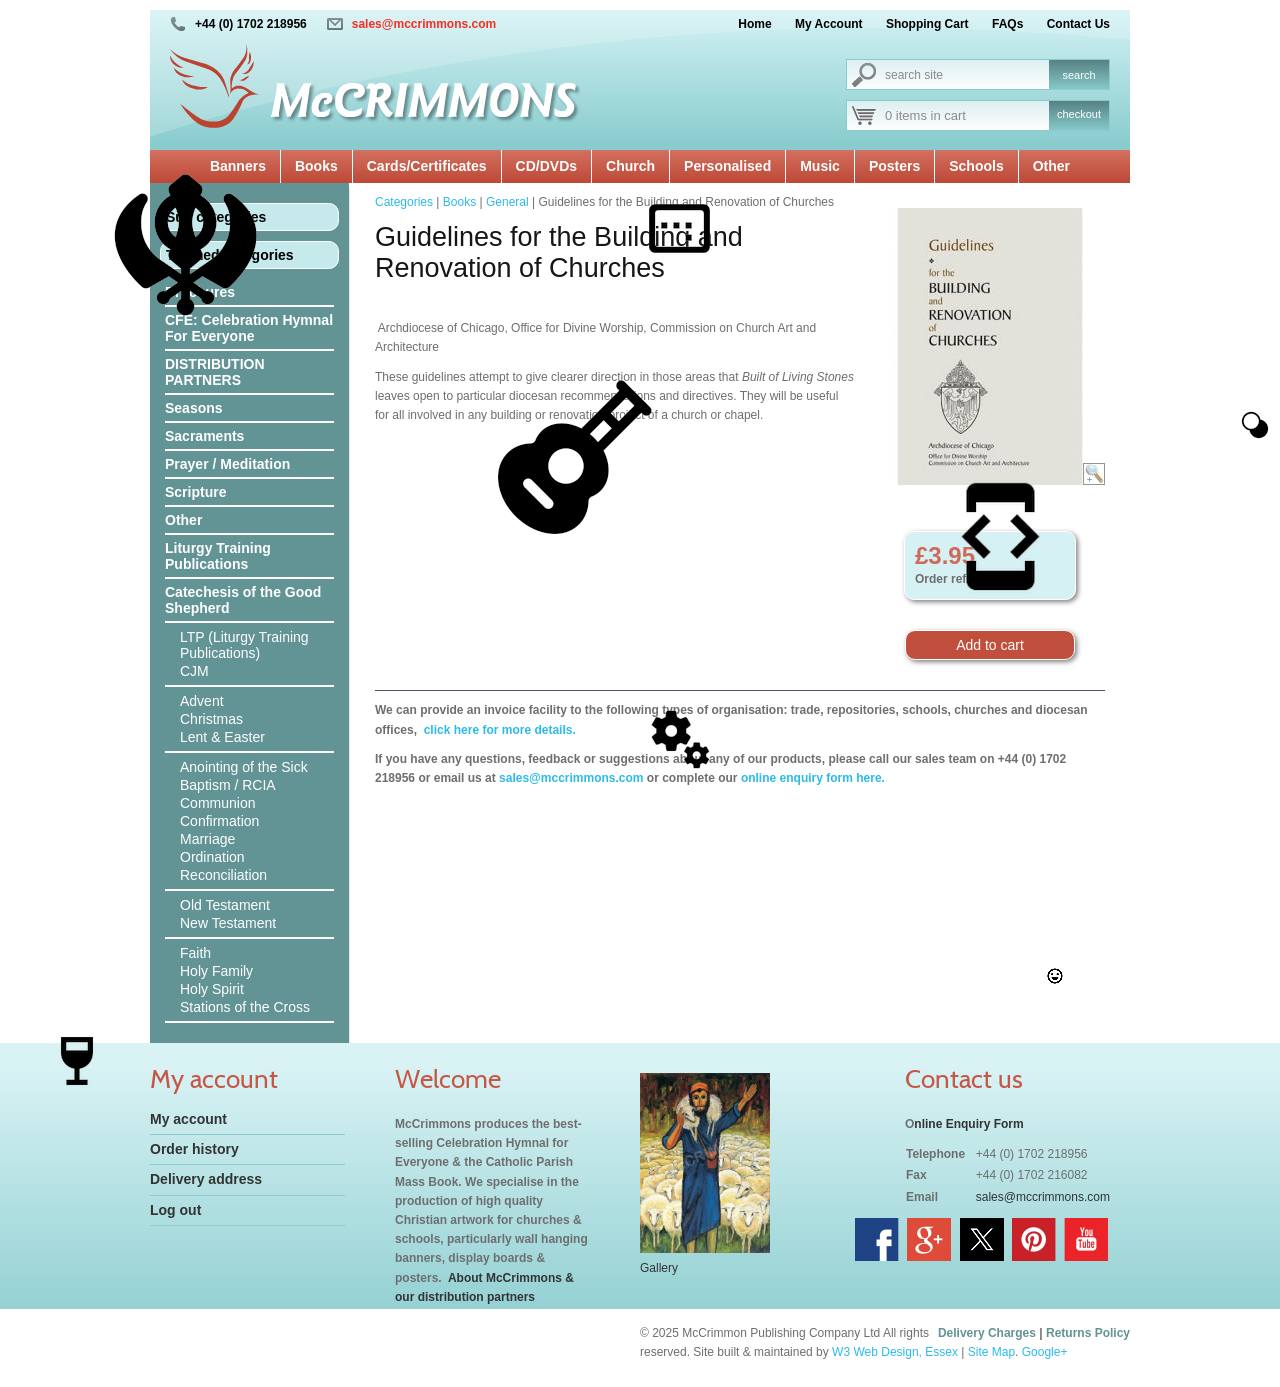 This screenshot has height=1387, width=1280. What do you see at coordinates (1255, 425) in the screenshot?
I see `subtract or remove a layer` at bounding box center [1255, 425].